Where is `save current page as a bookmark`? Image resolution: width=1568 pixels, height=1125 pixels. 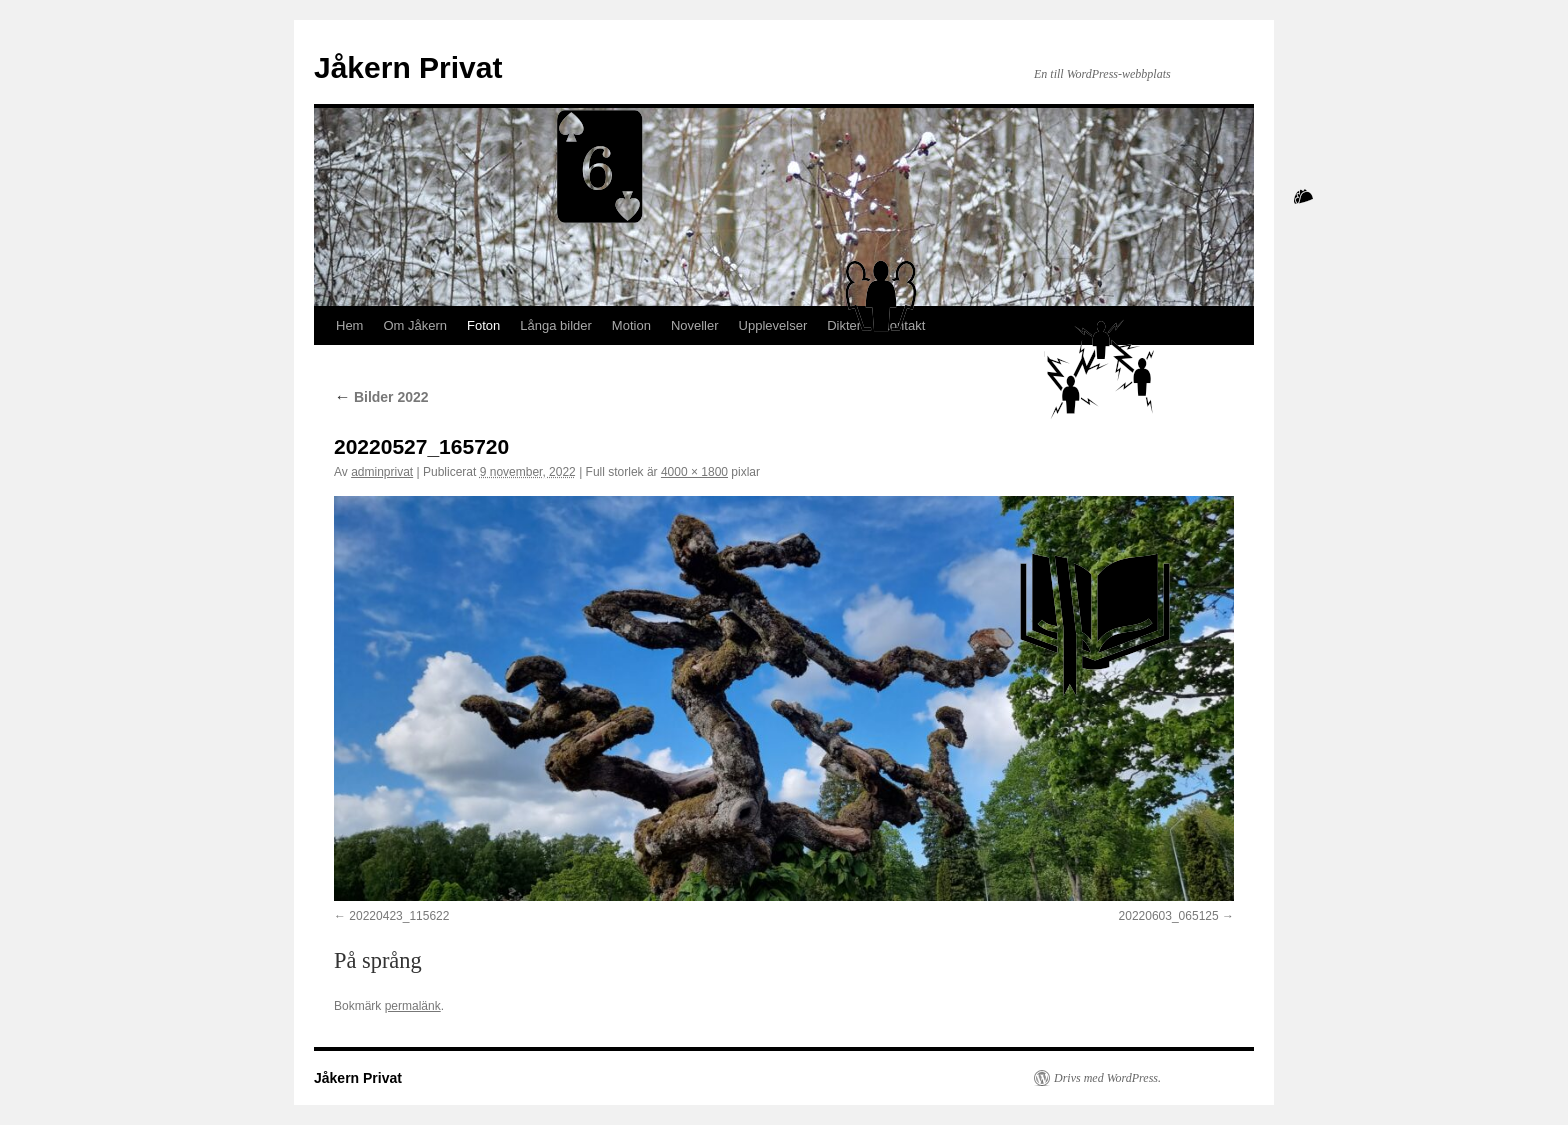
save current page as a bookmark is located at coordinates (1095, 621).